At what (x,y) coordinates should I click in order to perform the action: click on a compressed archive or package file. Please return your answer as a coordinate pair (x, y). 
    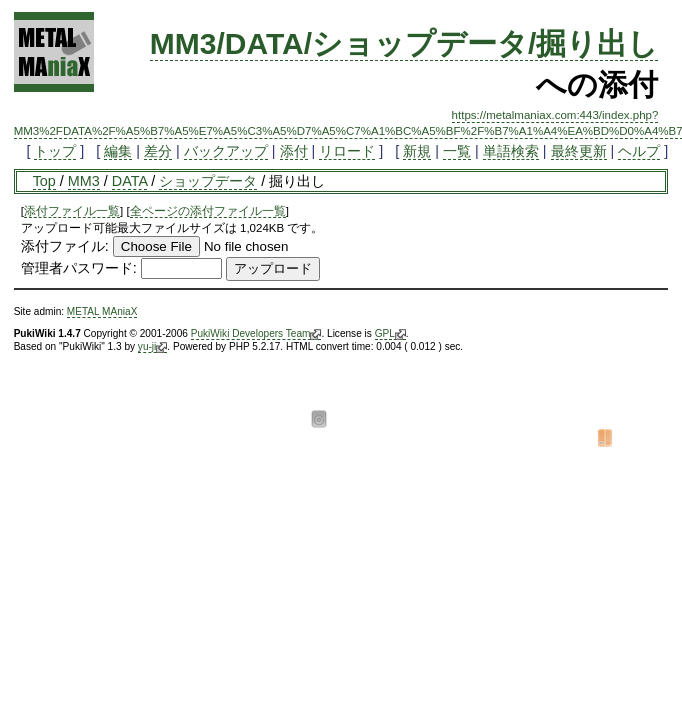
    Looking at the image, I should click on (605, 438).